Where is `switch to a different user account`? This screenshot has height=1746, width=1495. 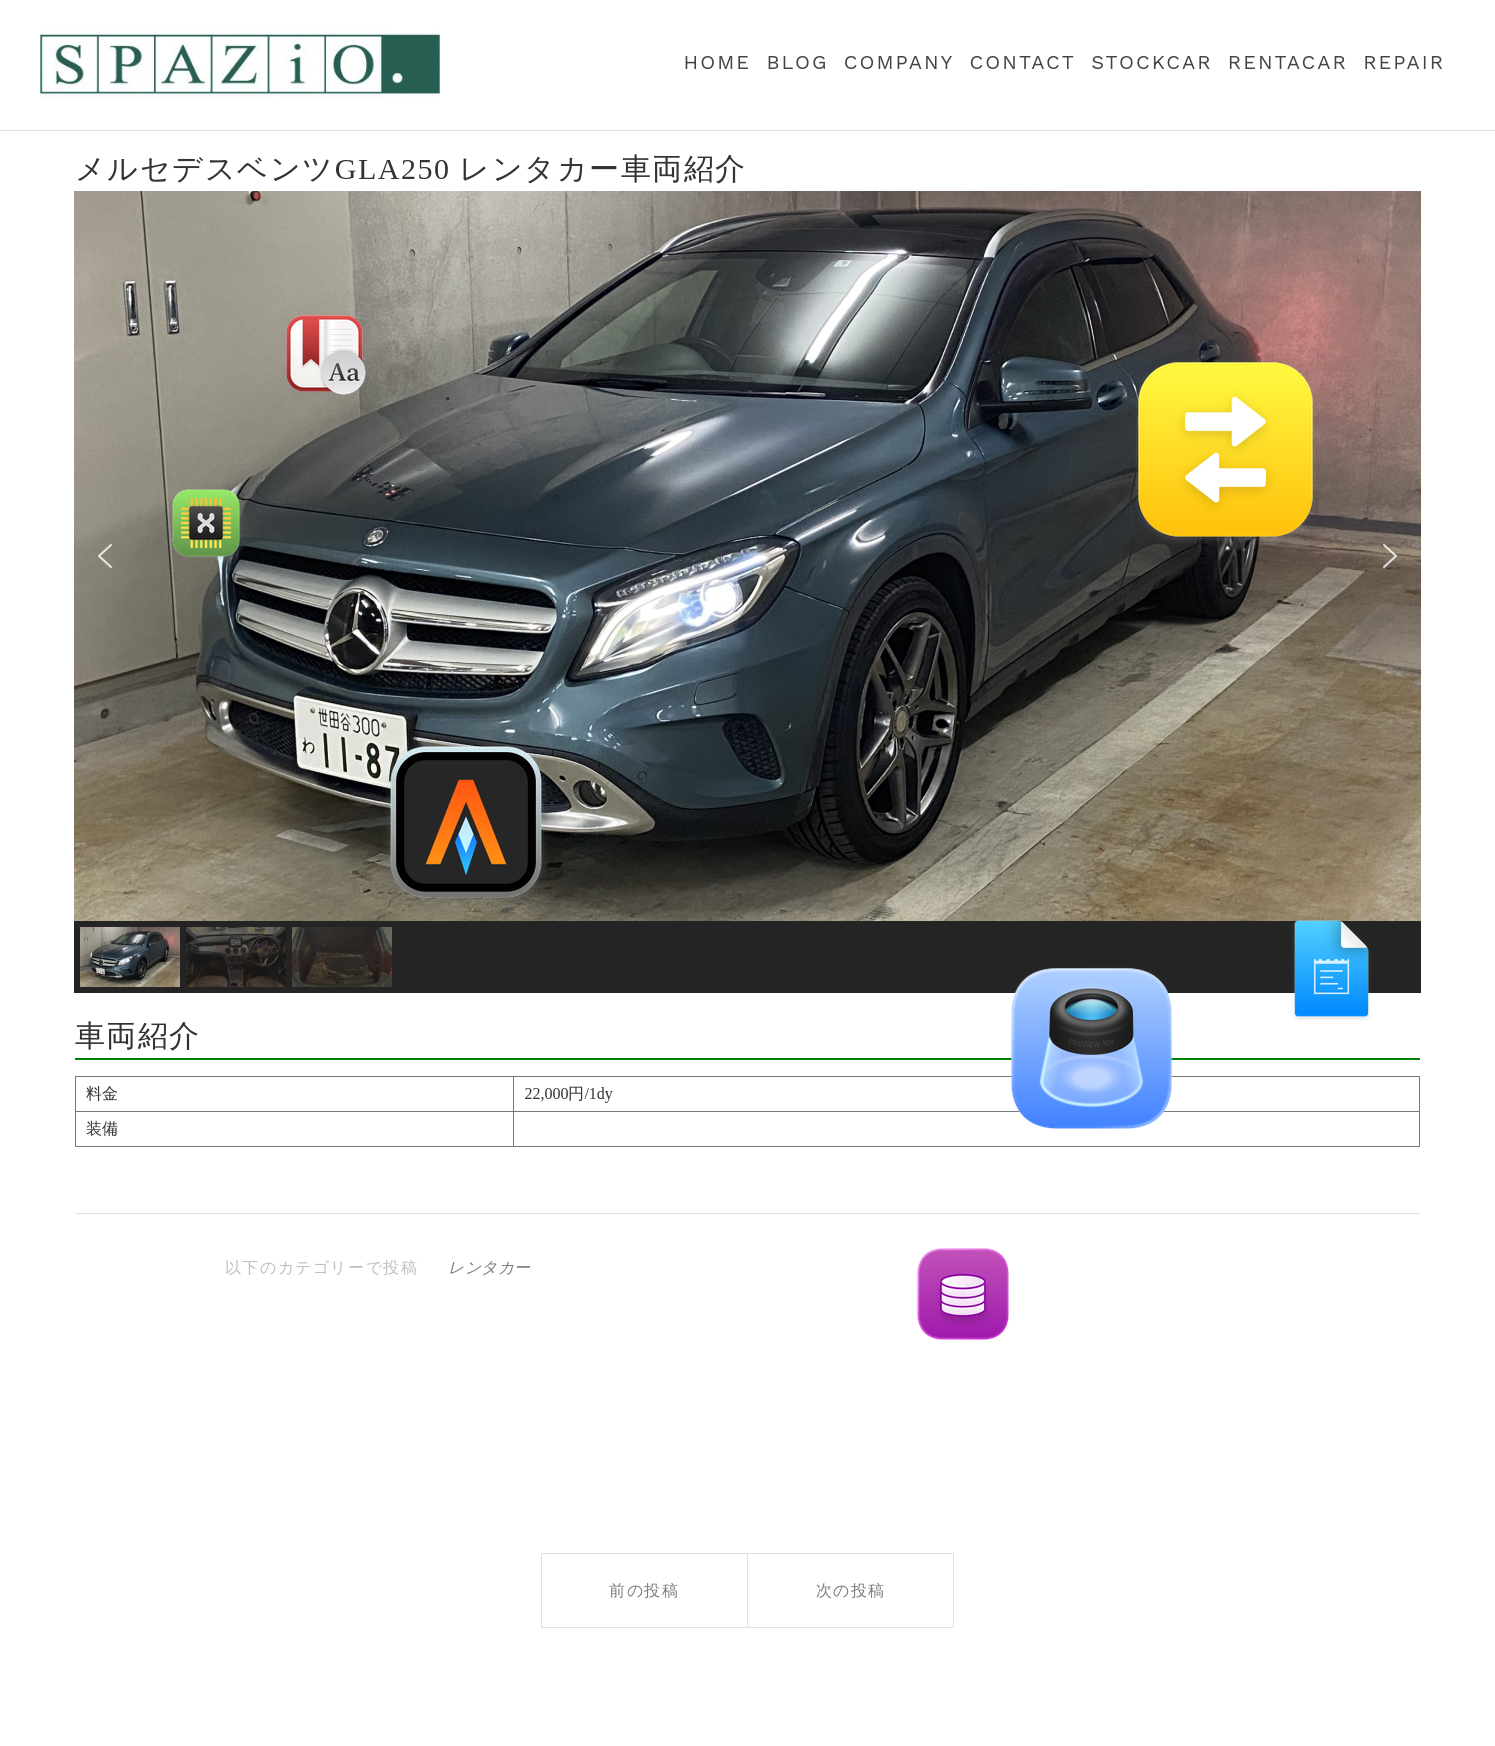
switch to a different user account is located at coordinates (1225, 449).